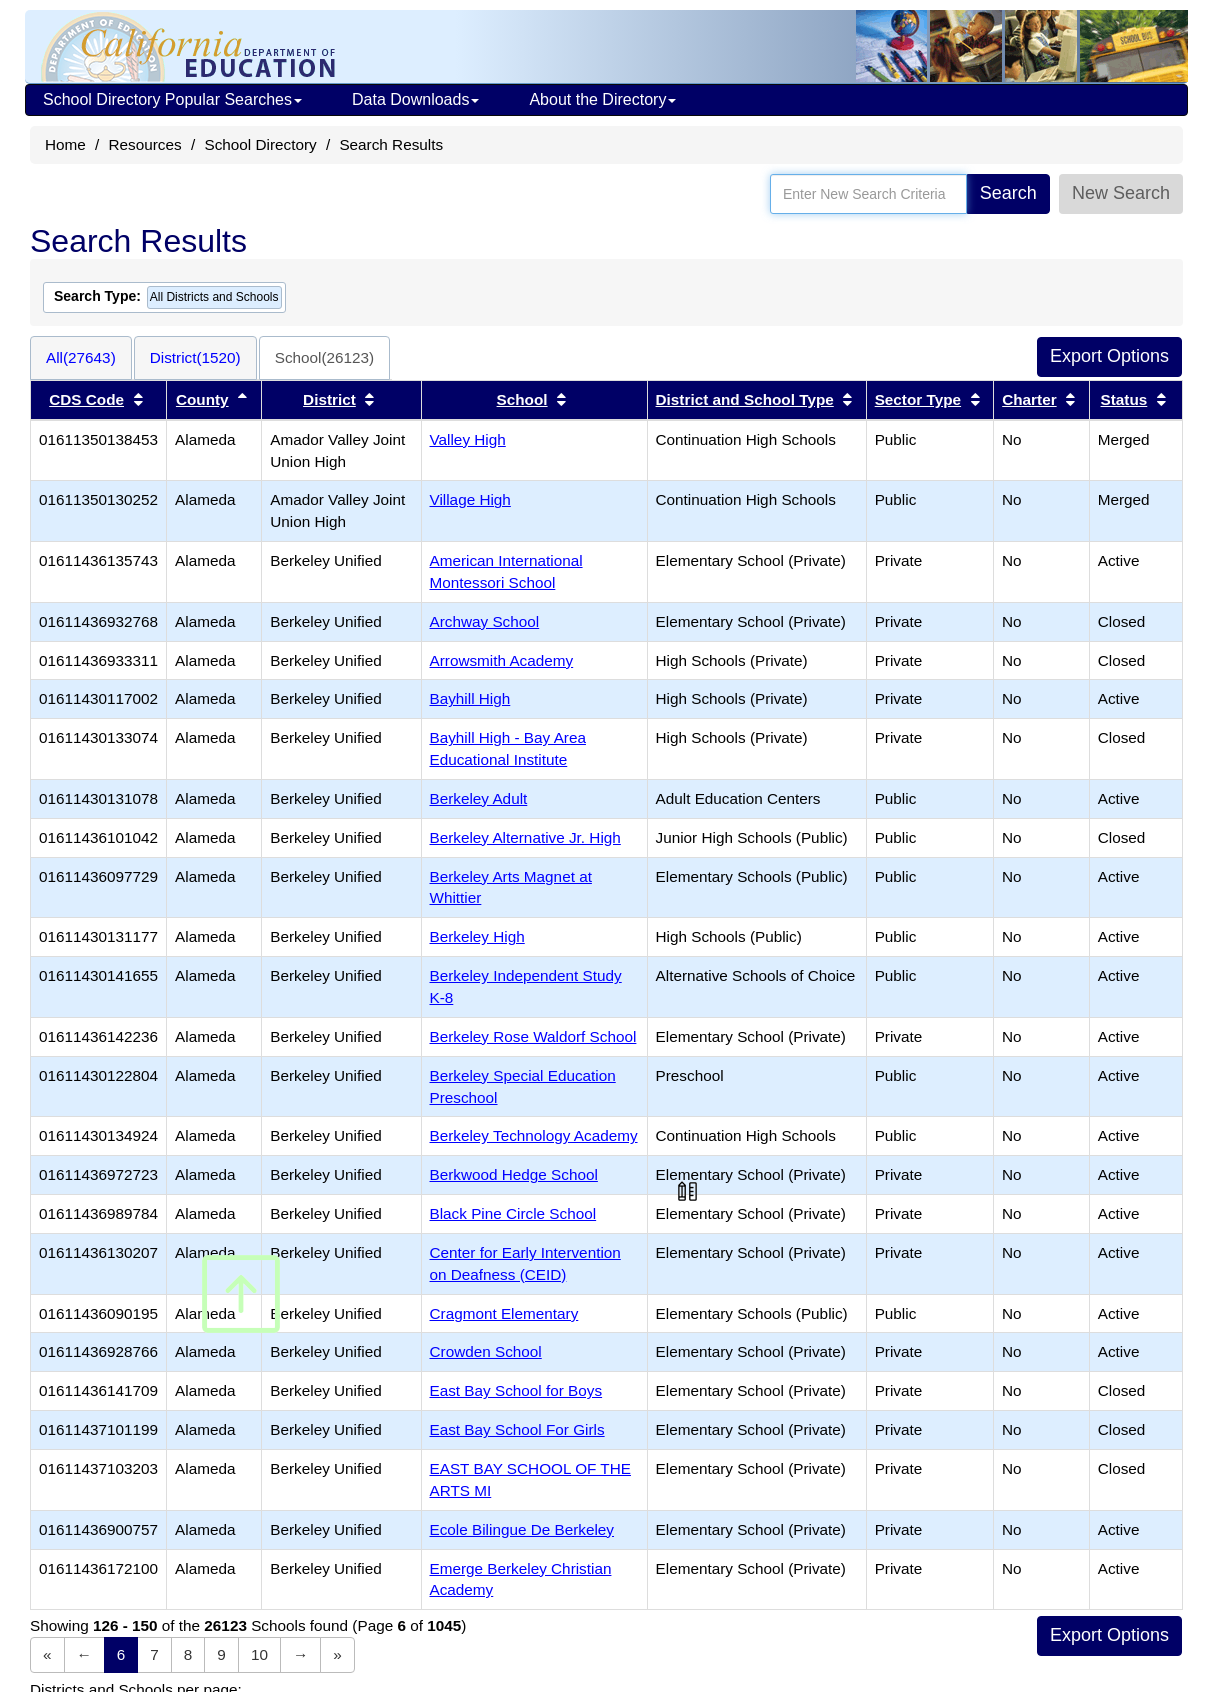 The width and height of the screenshot is (1213, 1692). I want to click on access design or editing tools, so click(687, 1191).